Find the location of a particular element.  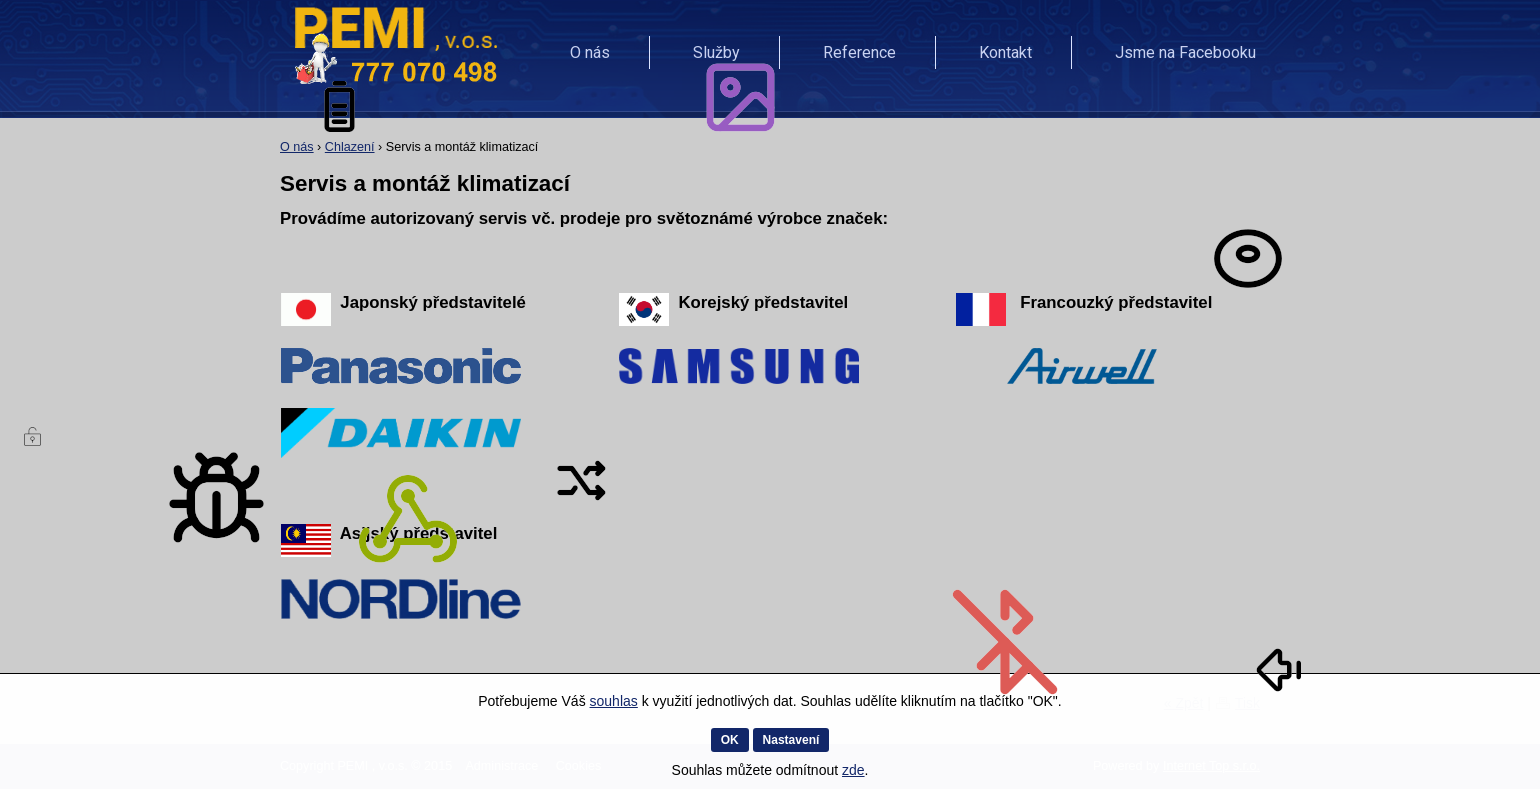

configure webhook integrations is located at coordinates (408, 524).